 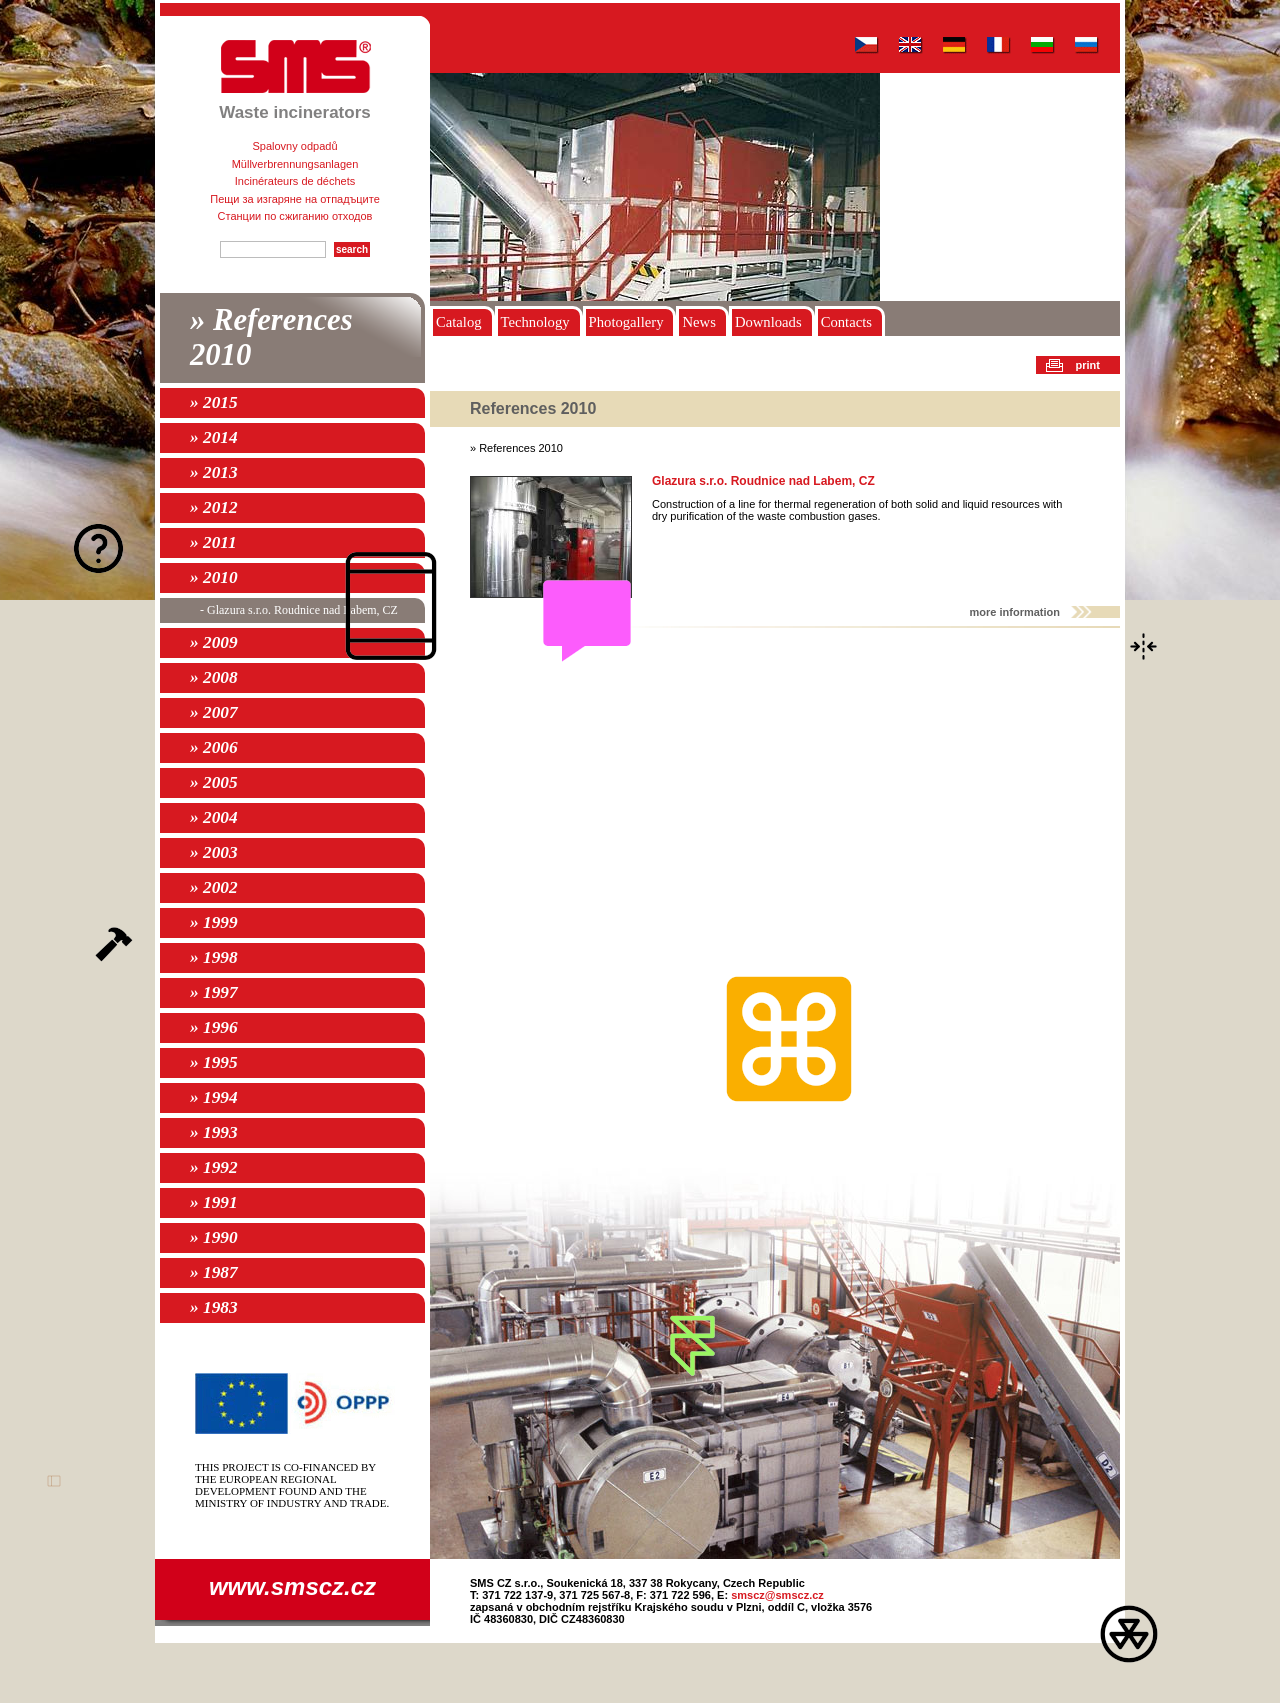 What do you see at coordinates (54, 1481) in the screenshot?
I see `toggle sidebar panel visibility` at bounding box center [54, 1481].